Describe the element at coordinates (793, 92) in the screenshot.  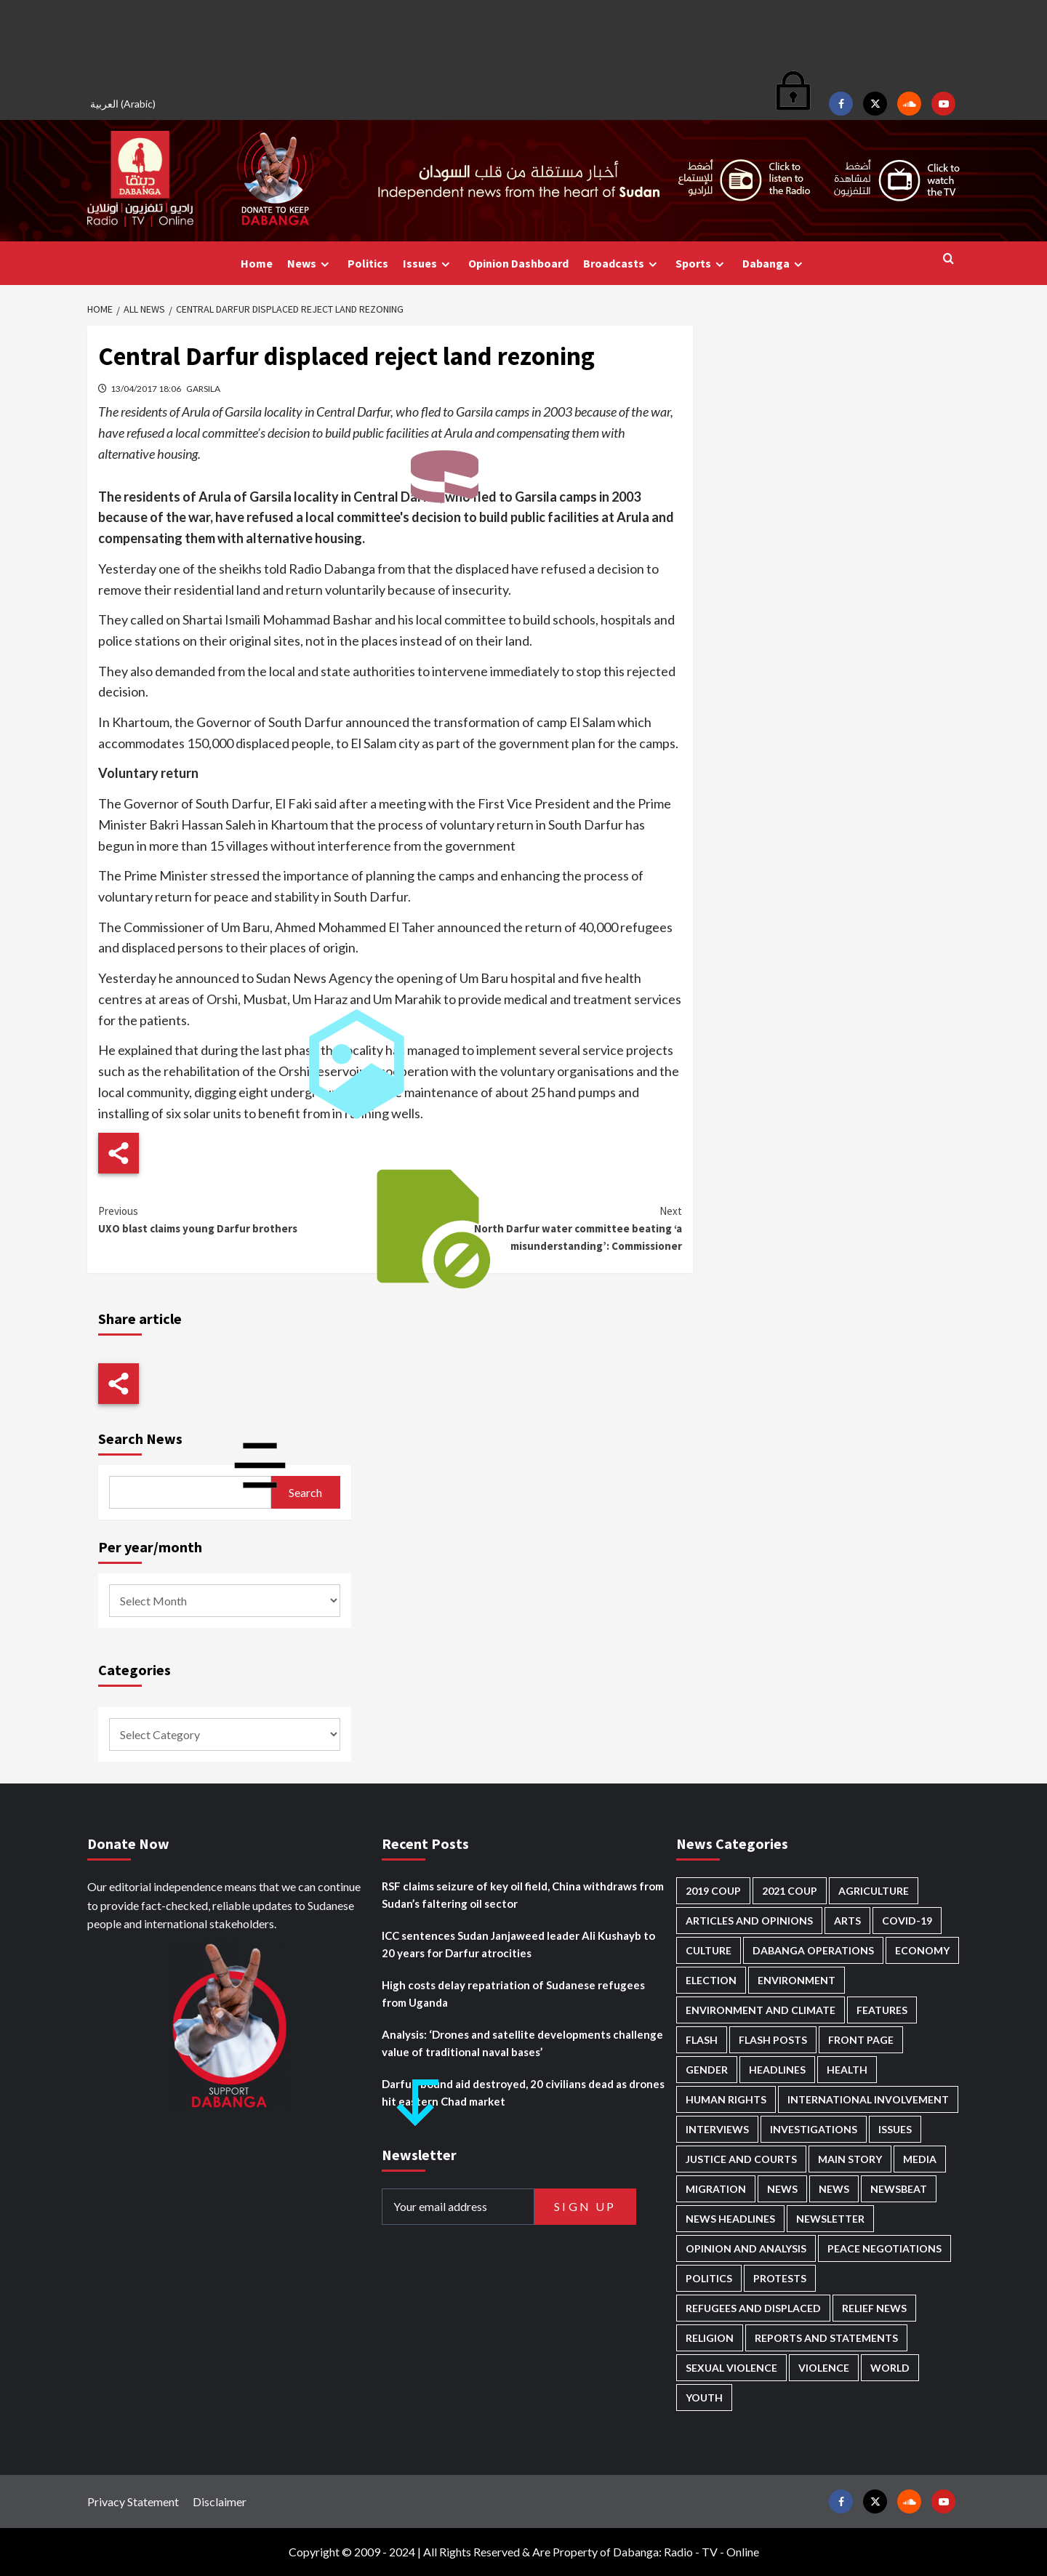
I see `lock or secure this item` at that location.